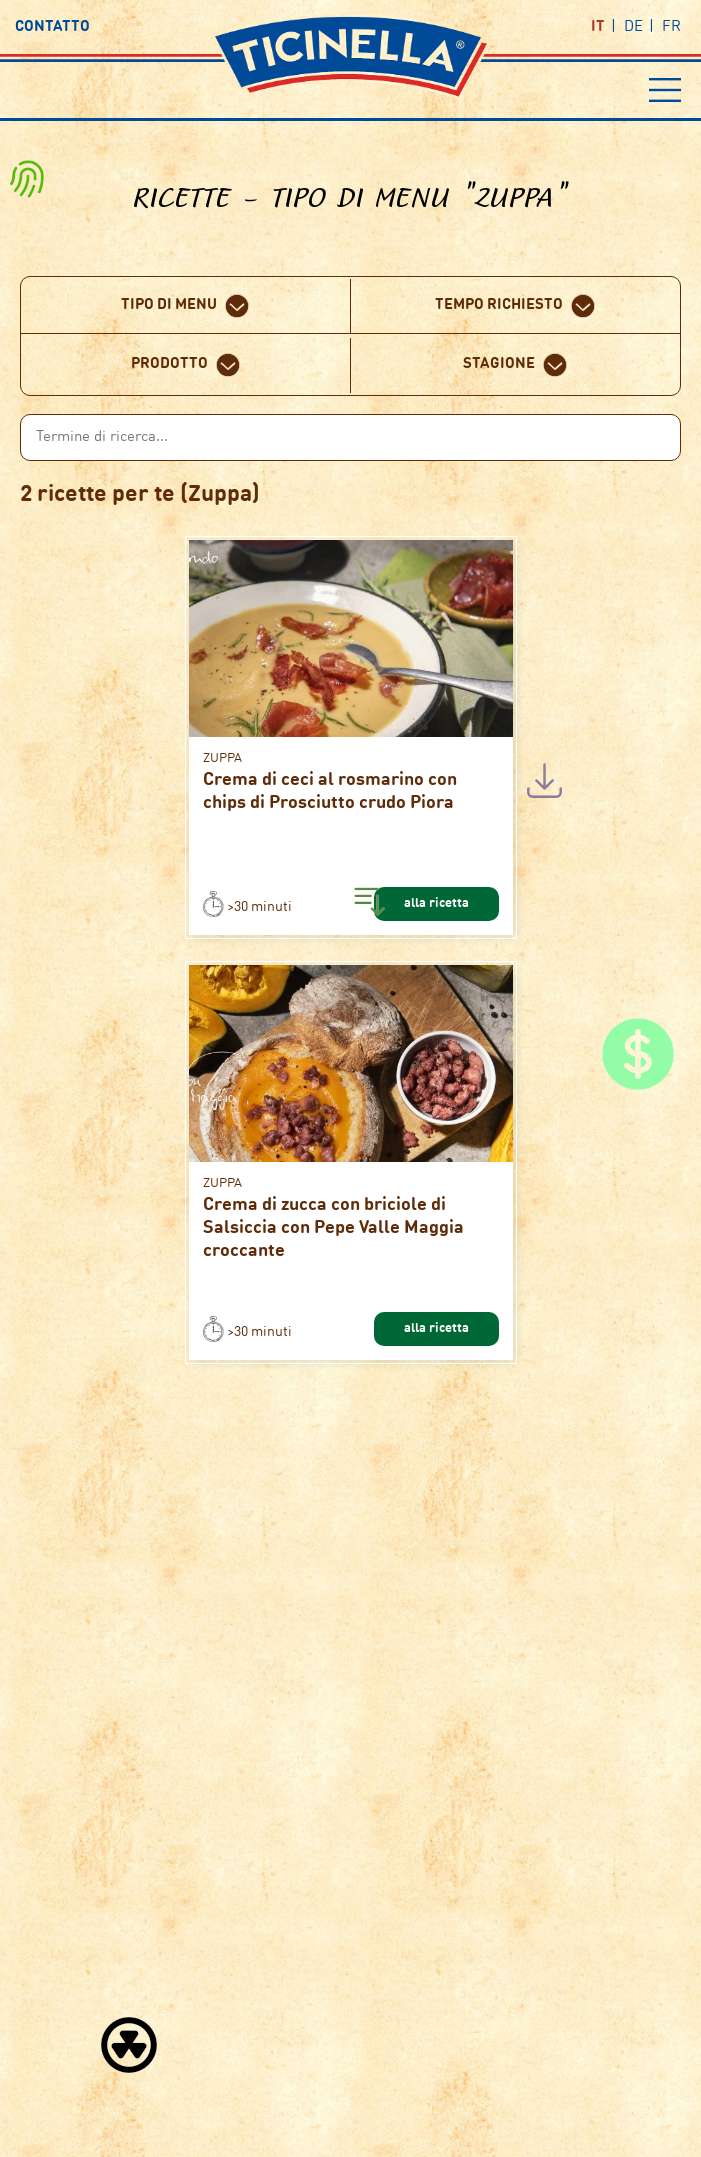  What do you see at coordinates (129, 2045) in the screenshot?
I see `indicates a fallout shelter or radiation safety location` at bounding box center [129, 2045].